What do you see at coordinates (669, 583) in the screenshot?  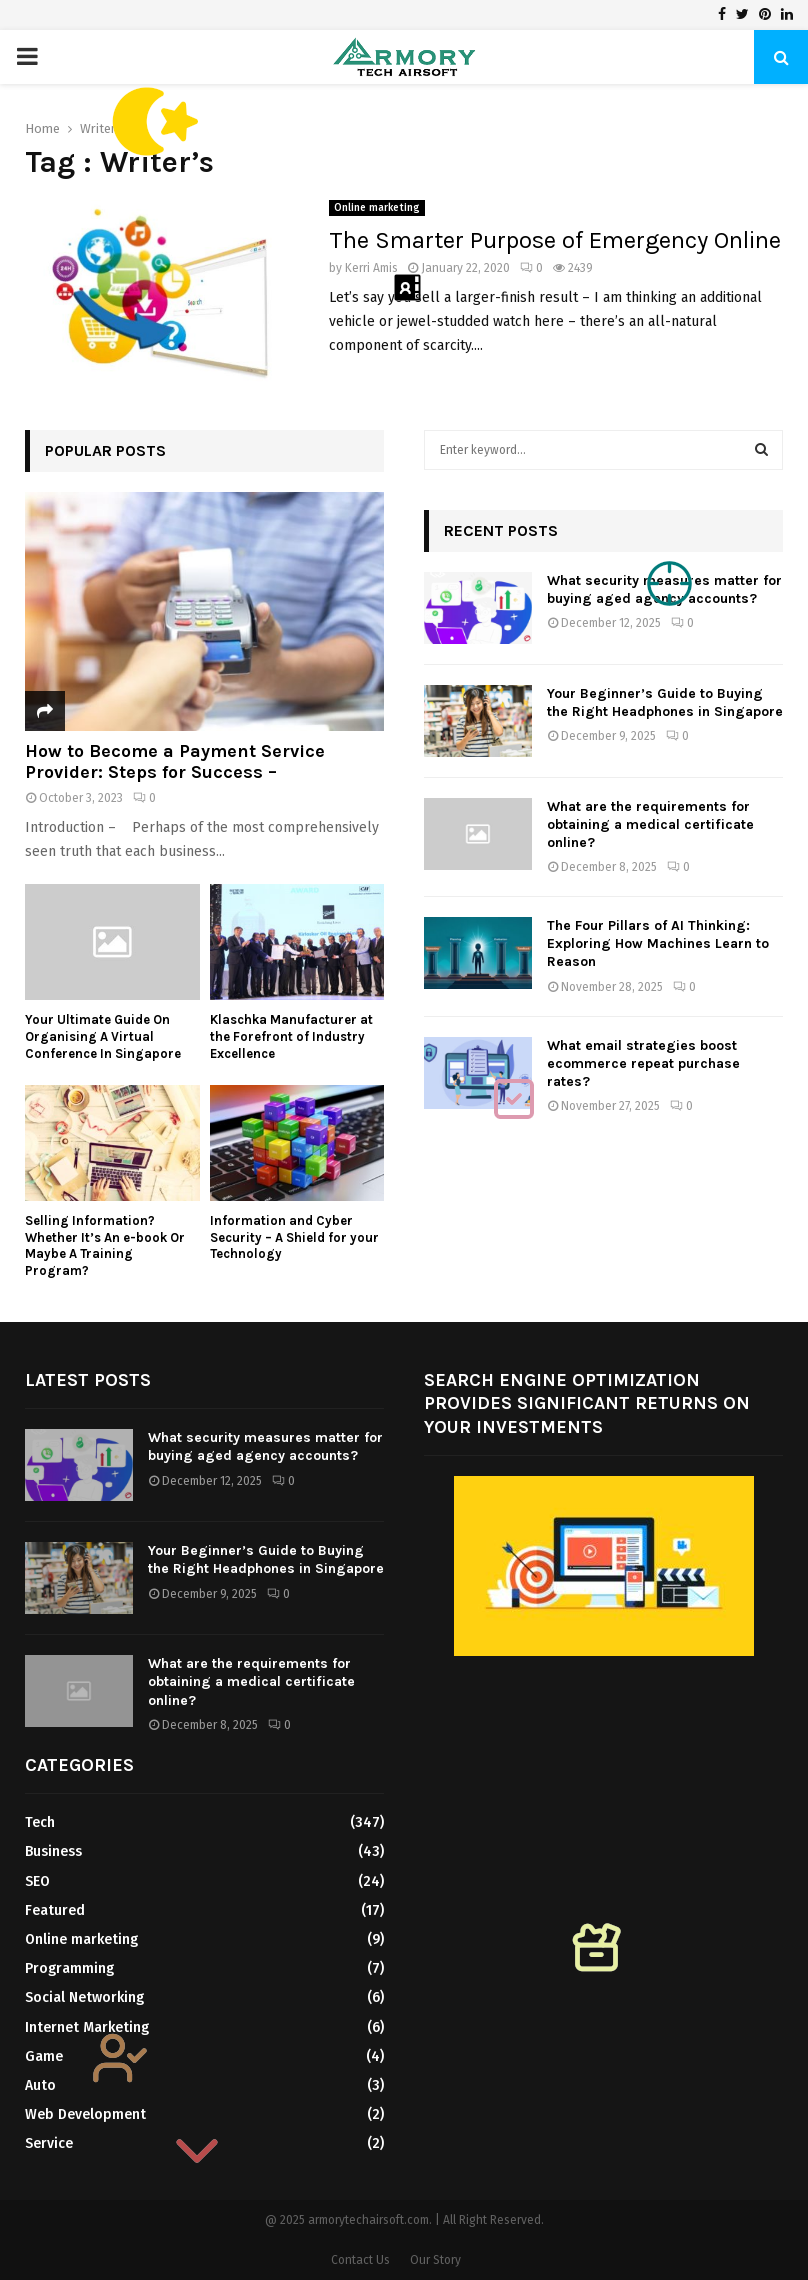 I see `center map on current location` at bounding box center [669, 583].